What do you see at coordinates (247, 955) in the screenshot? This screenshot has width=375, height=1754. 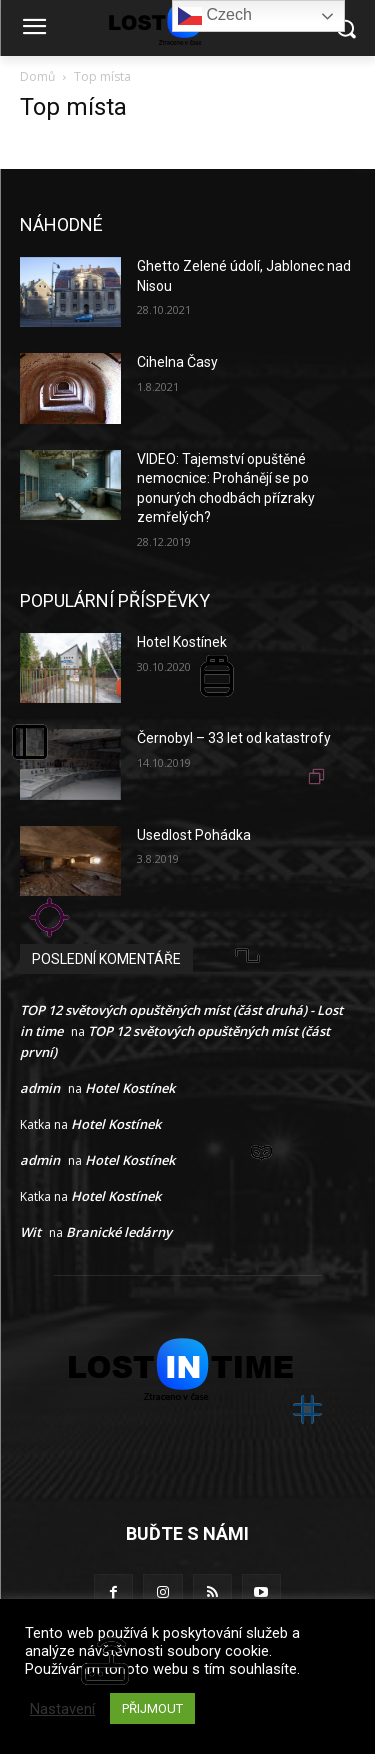 I see `toggle square wave audio signal` at bounding box center [247, 955].